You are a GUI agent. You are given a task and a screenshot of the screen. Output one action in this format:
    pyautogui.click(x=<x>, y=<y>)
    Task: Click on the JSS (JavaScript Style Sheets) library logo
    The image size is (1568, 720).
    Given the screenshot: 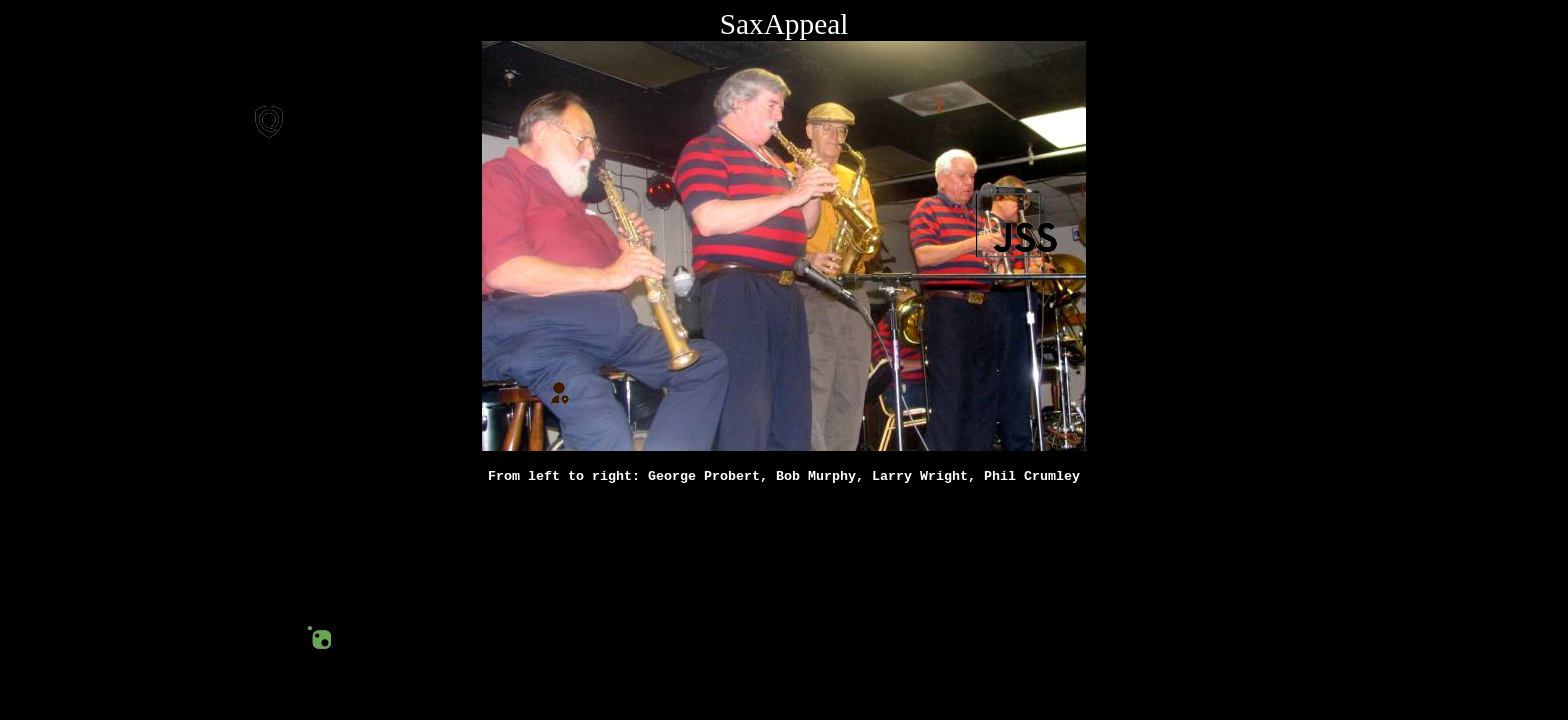 What is the action you would take?
    pyautogui.click(x=1016, y=225)
    